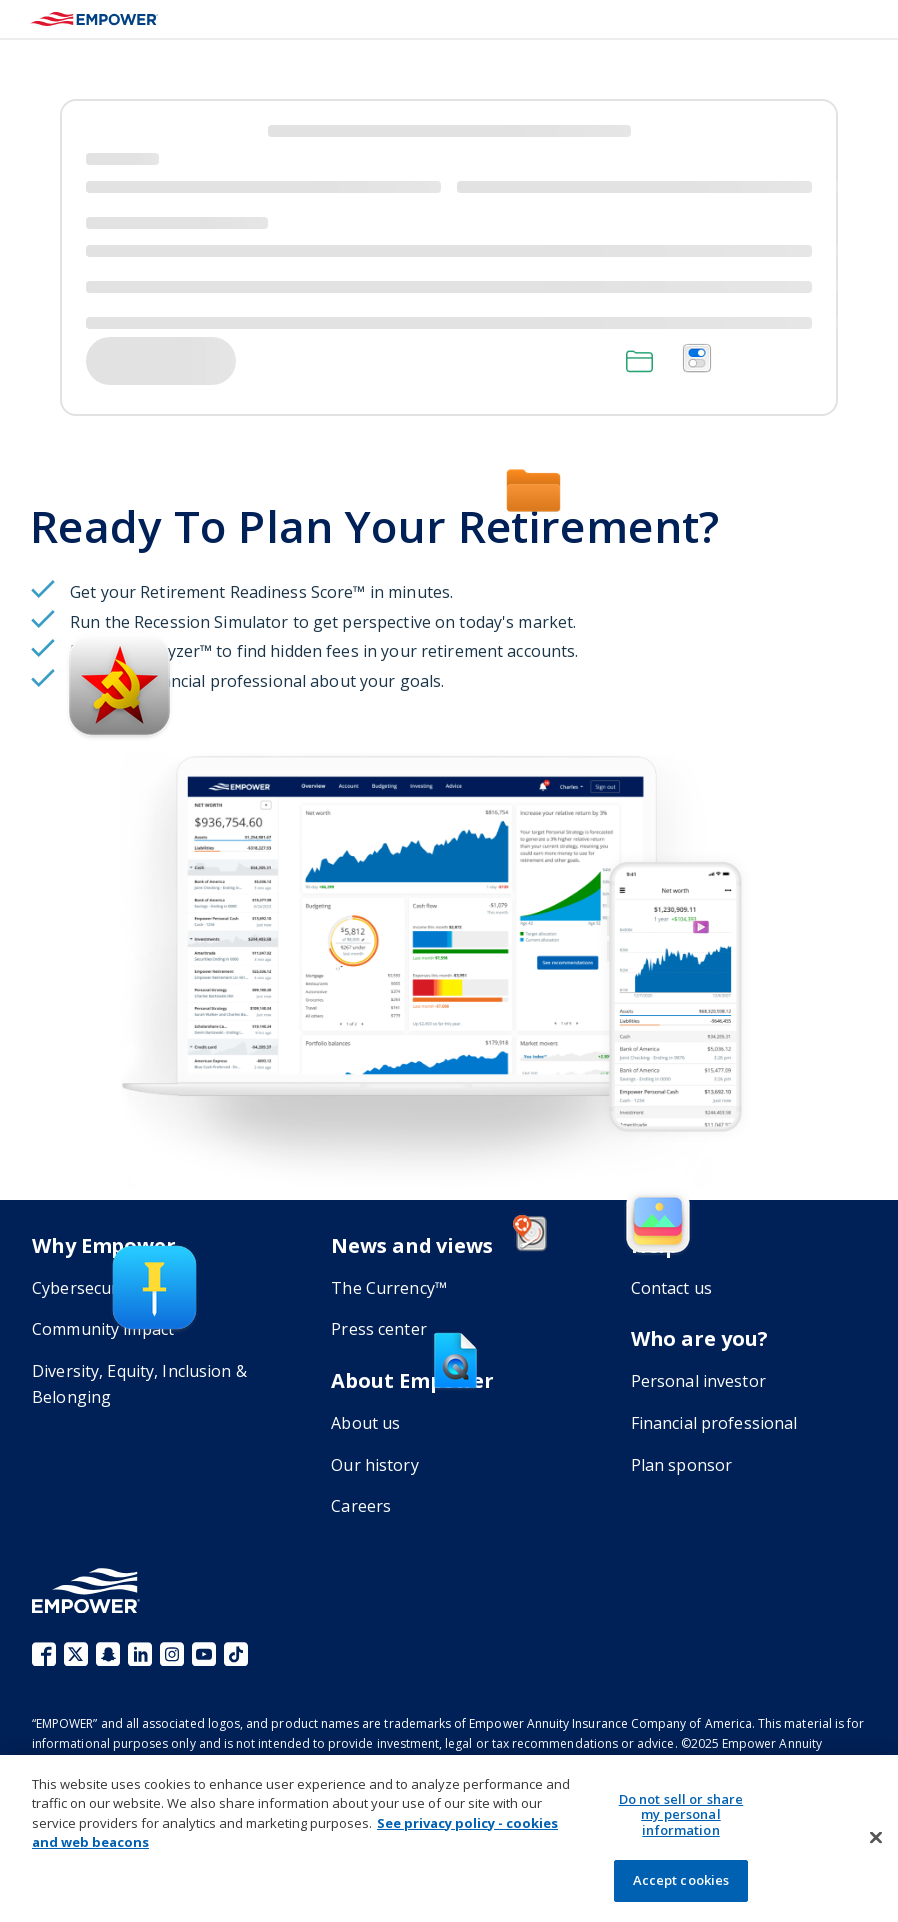  What do you see at coordinates (154, 1287) in the screenshot?
I see `open pinapp for saving and organizing pins` at bounding box center [154, 1287].